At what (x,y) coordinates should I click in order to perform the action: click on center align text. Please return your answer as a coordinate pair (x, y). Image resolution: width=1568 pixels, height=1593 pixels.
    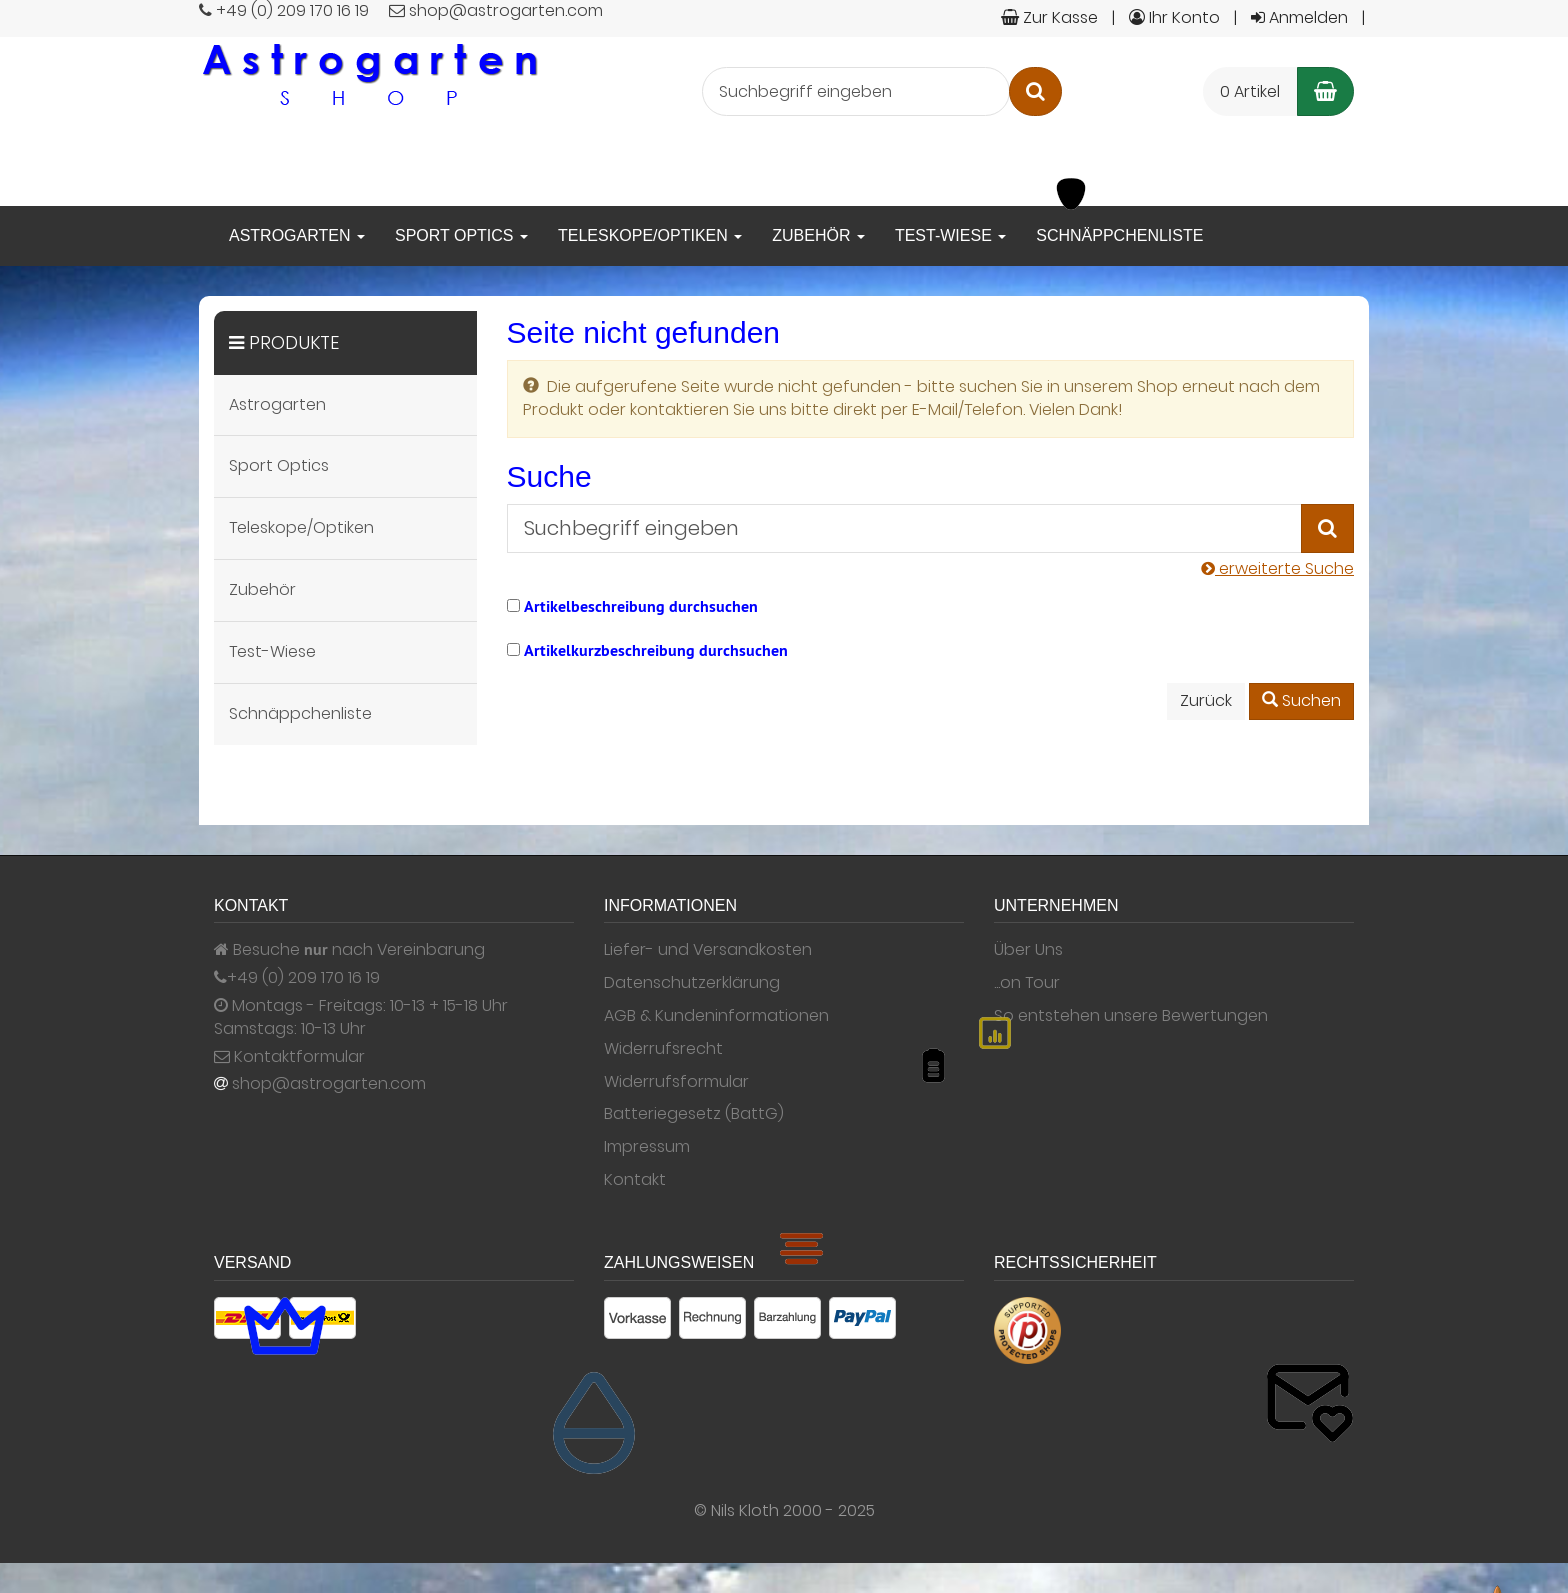
    Looking at the image, I should click on (801, 1249).